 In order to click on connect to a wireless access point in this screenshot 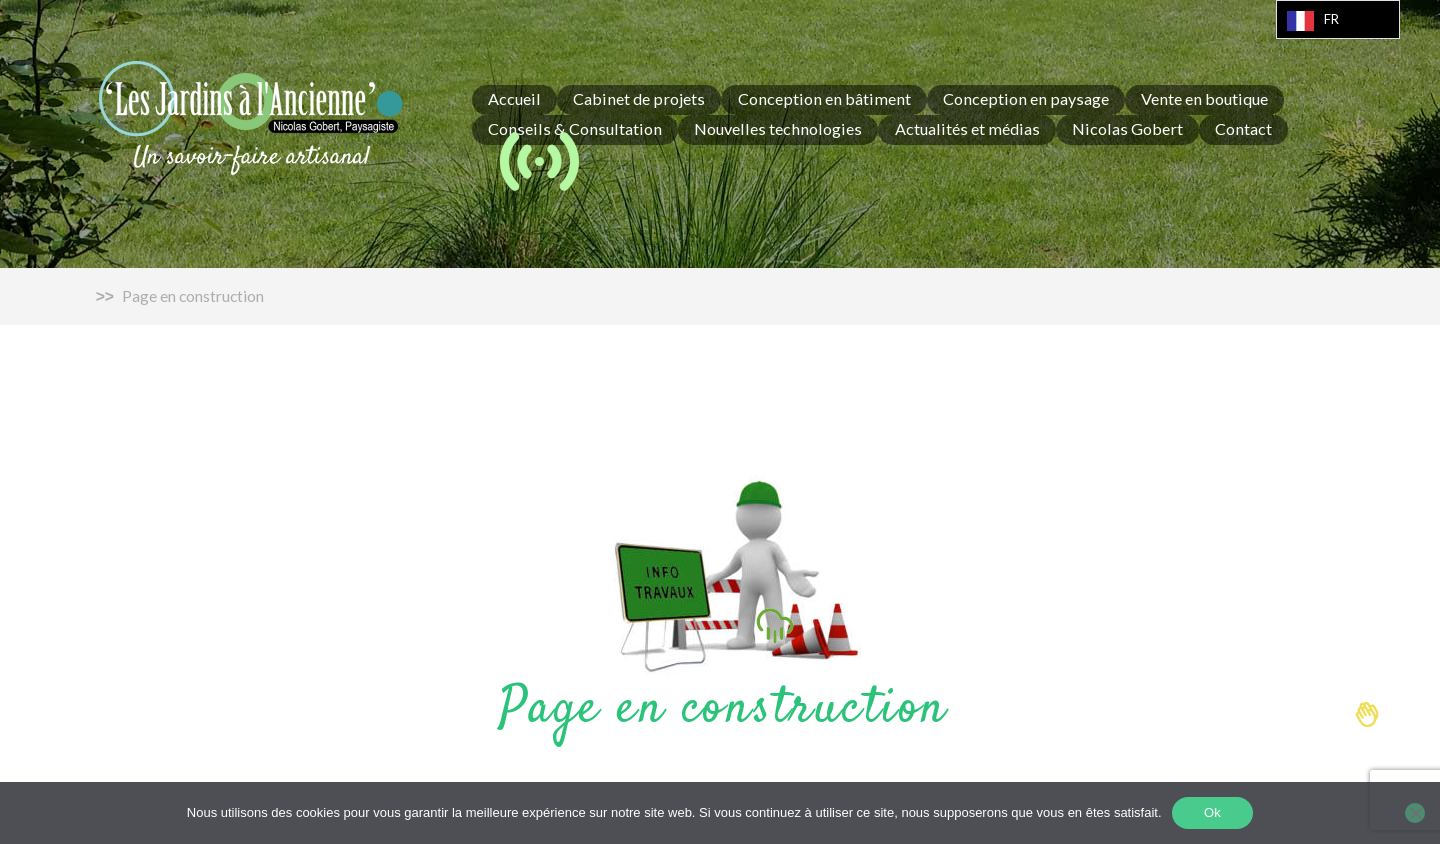, I will do `click(539, 161)`.